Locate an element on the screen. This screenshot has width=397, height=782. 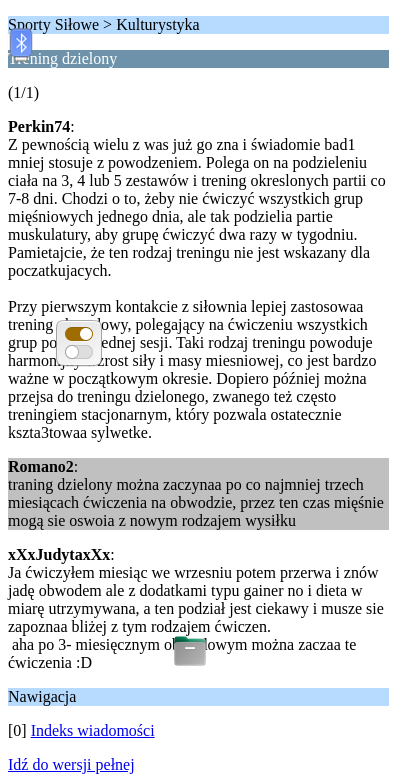
open the file manager app is located at coordinates (190, 651).